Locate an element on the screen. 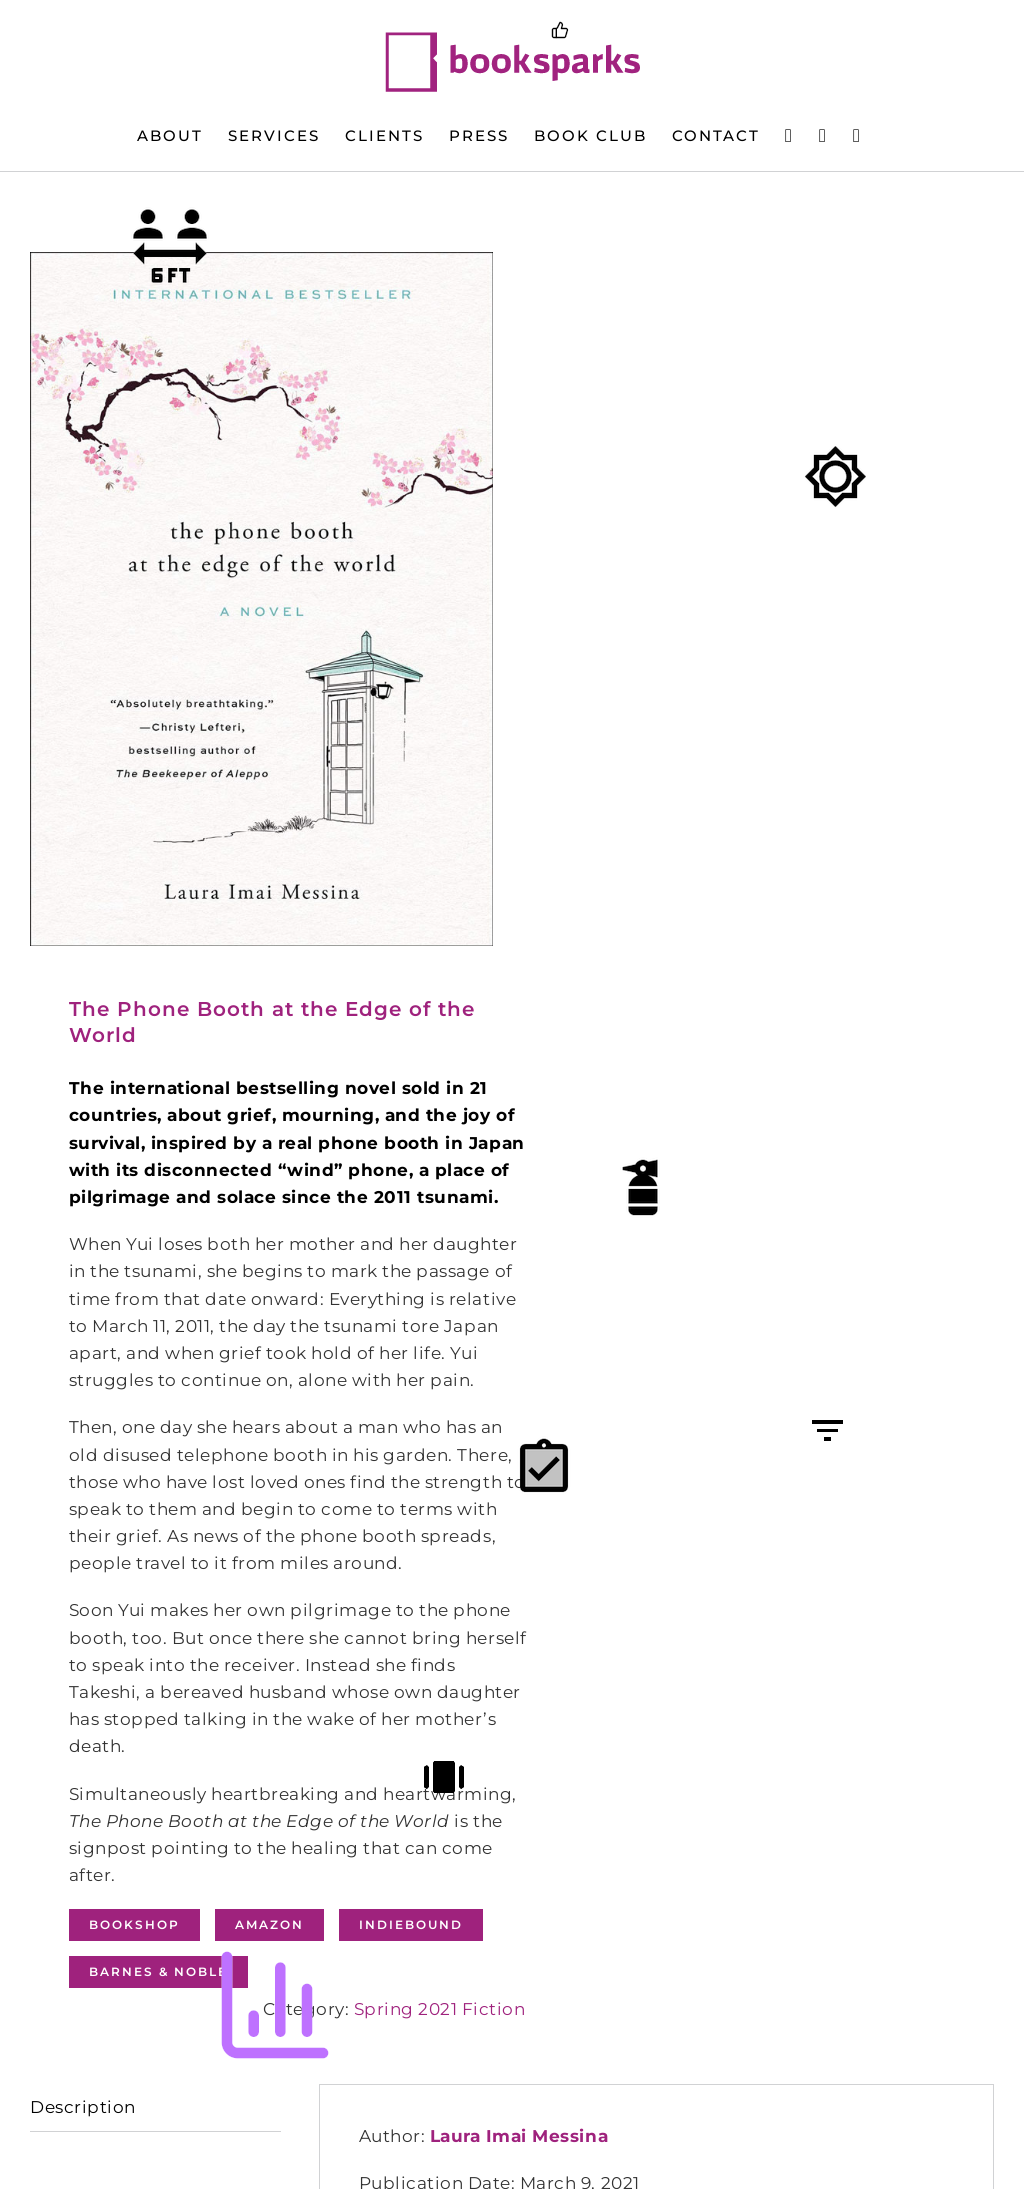 This screenshot has width=1024, height=2189. adjust screen brightness to a lower level is located at coordinates (835, 476).